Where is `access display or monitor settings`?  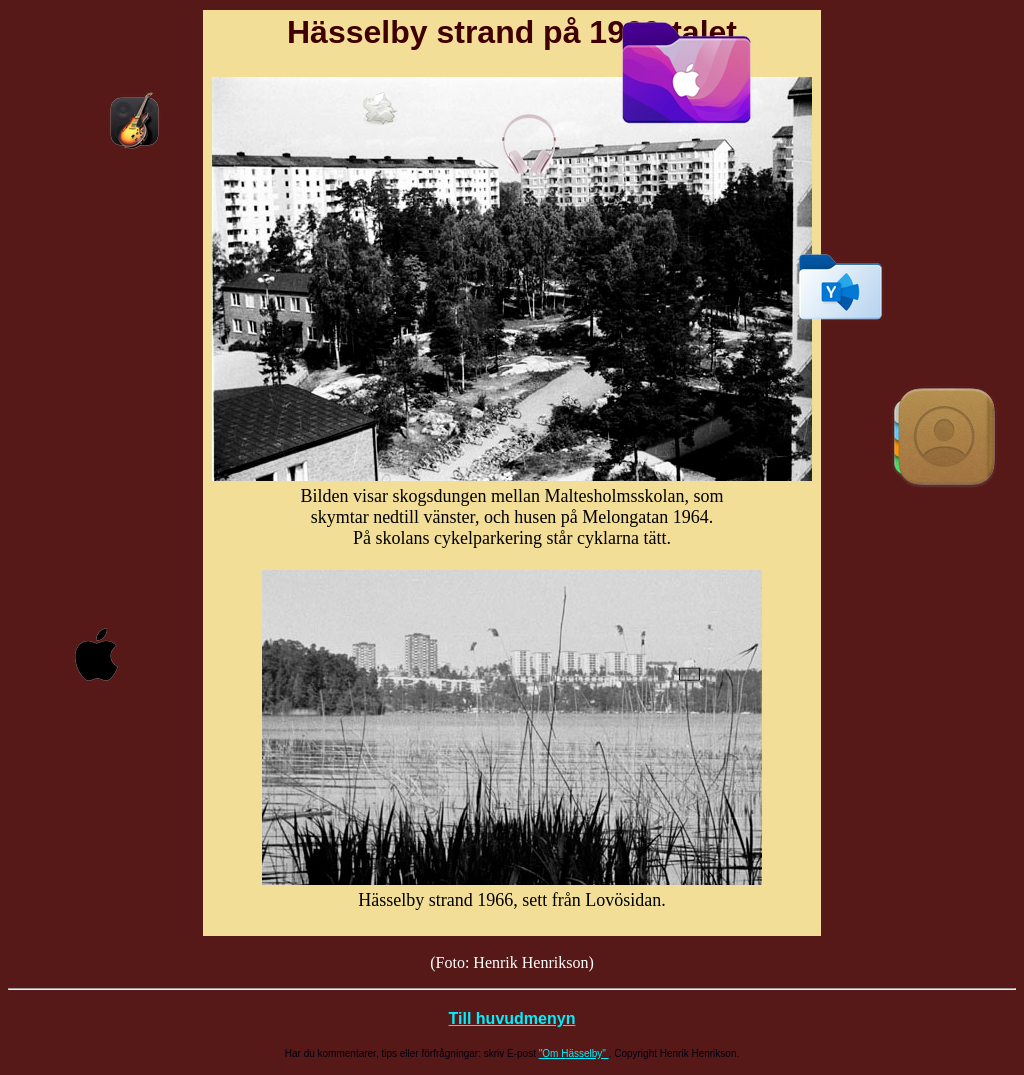 access display or monitor settings is located at coordinates (689, 675).